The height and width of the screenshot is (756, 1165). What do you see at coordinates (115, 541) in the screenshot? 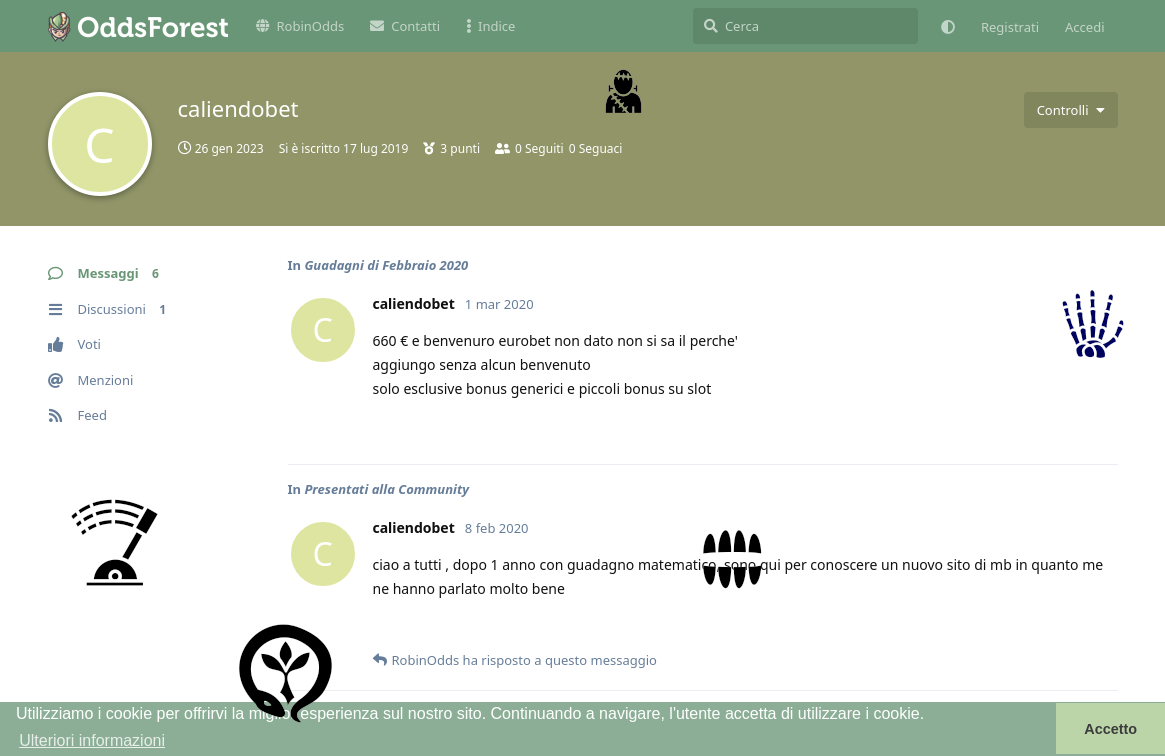
I see `toggle a game setting or control` at bounding box center [115, 541].